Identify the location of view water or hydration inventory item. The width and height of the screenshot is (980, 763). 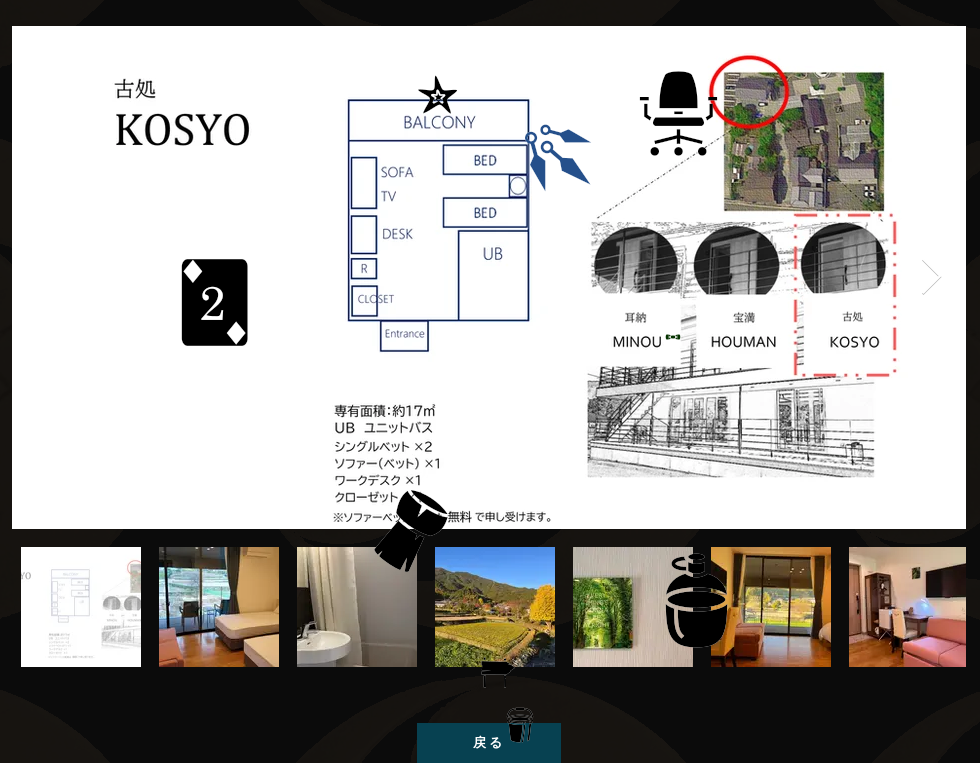
(696, 600).